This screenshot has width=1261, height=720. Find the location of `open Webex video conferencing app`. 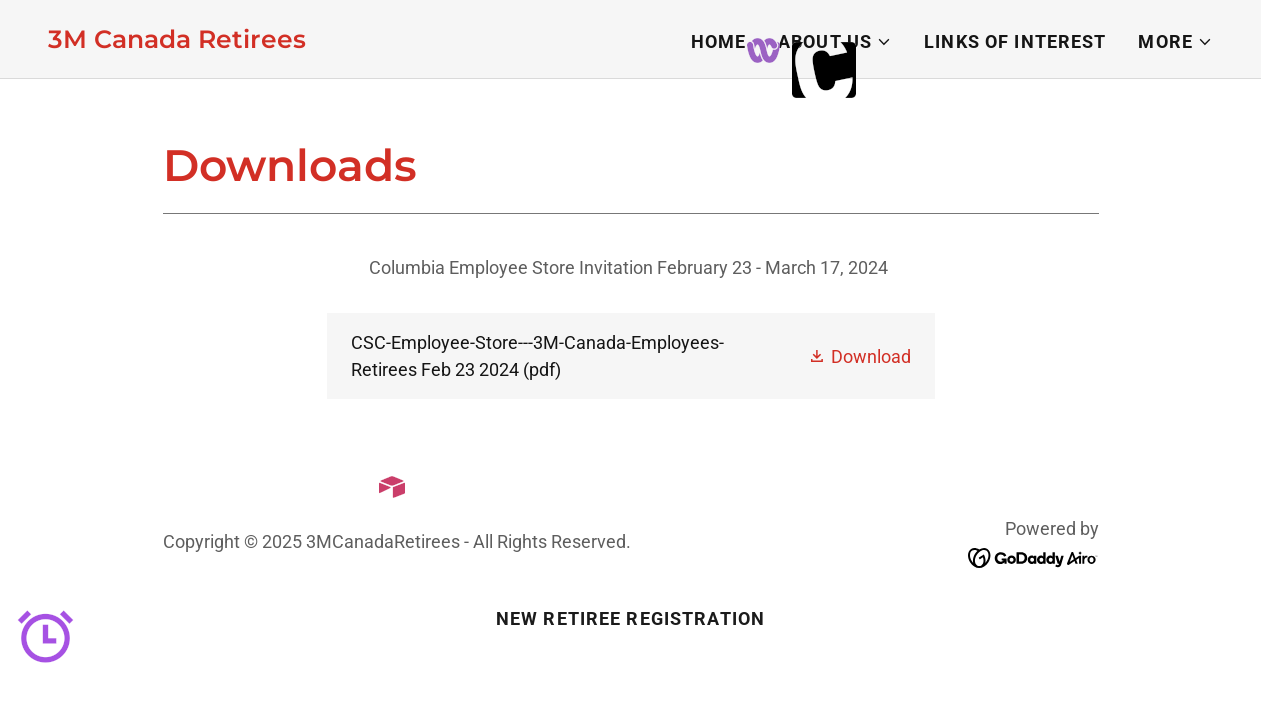

open Webex video conferencing app is located at coordinates (763, 50).